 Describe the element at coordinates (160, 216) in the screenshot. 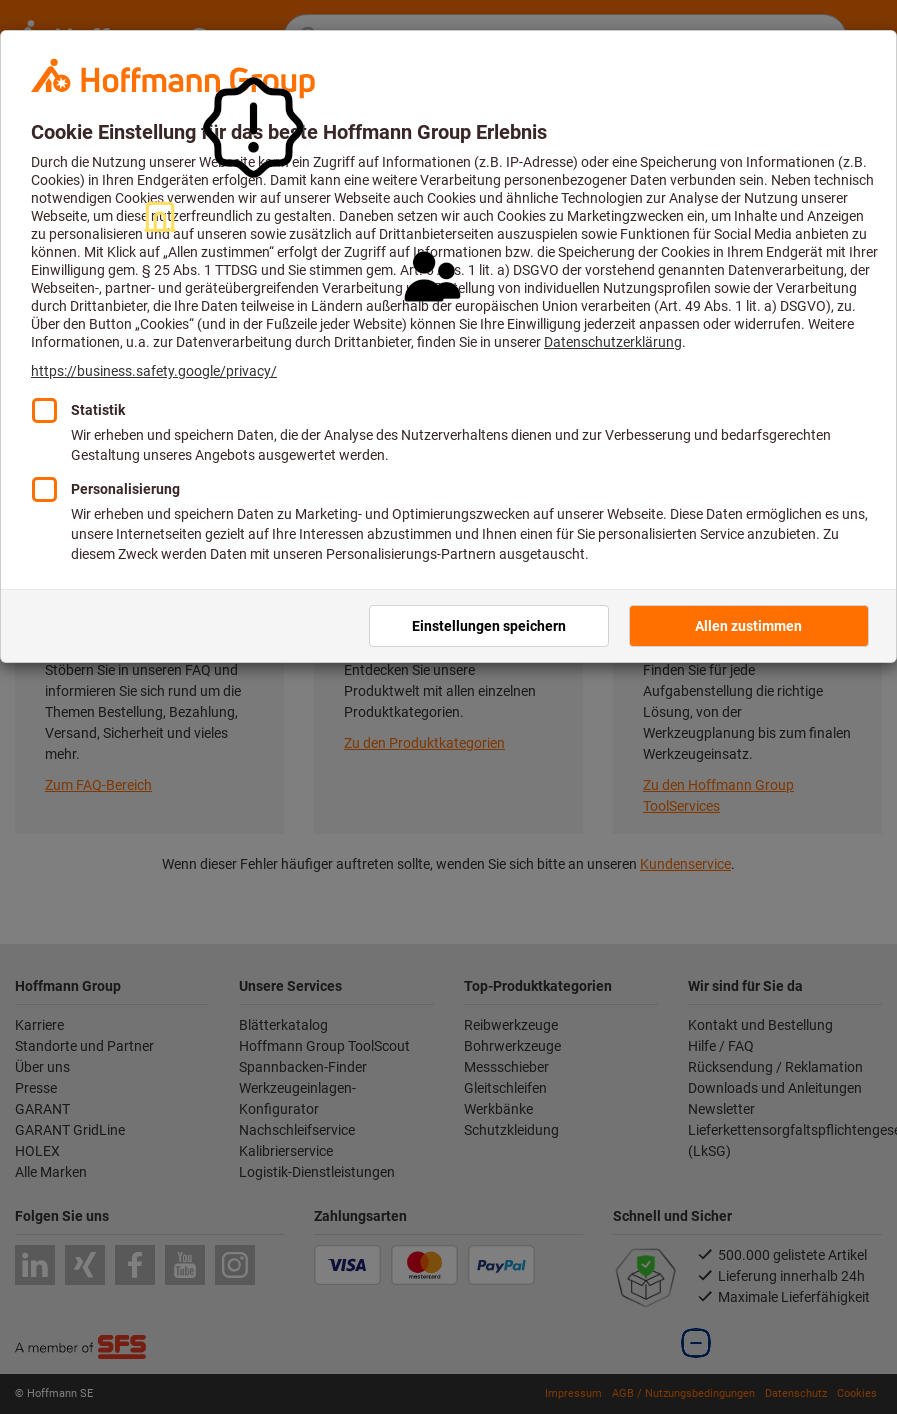

I see `view building or property details` at that location.